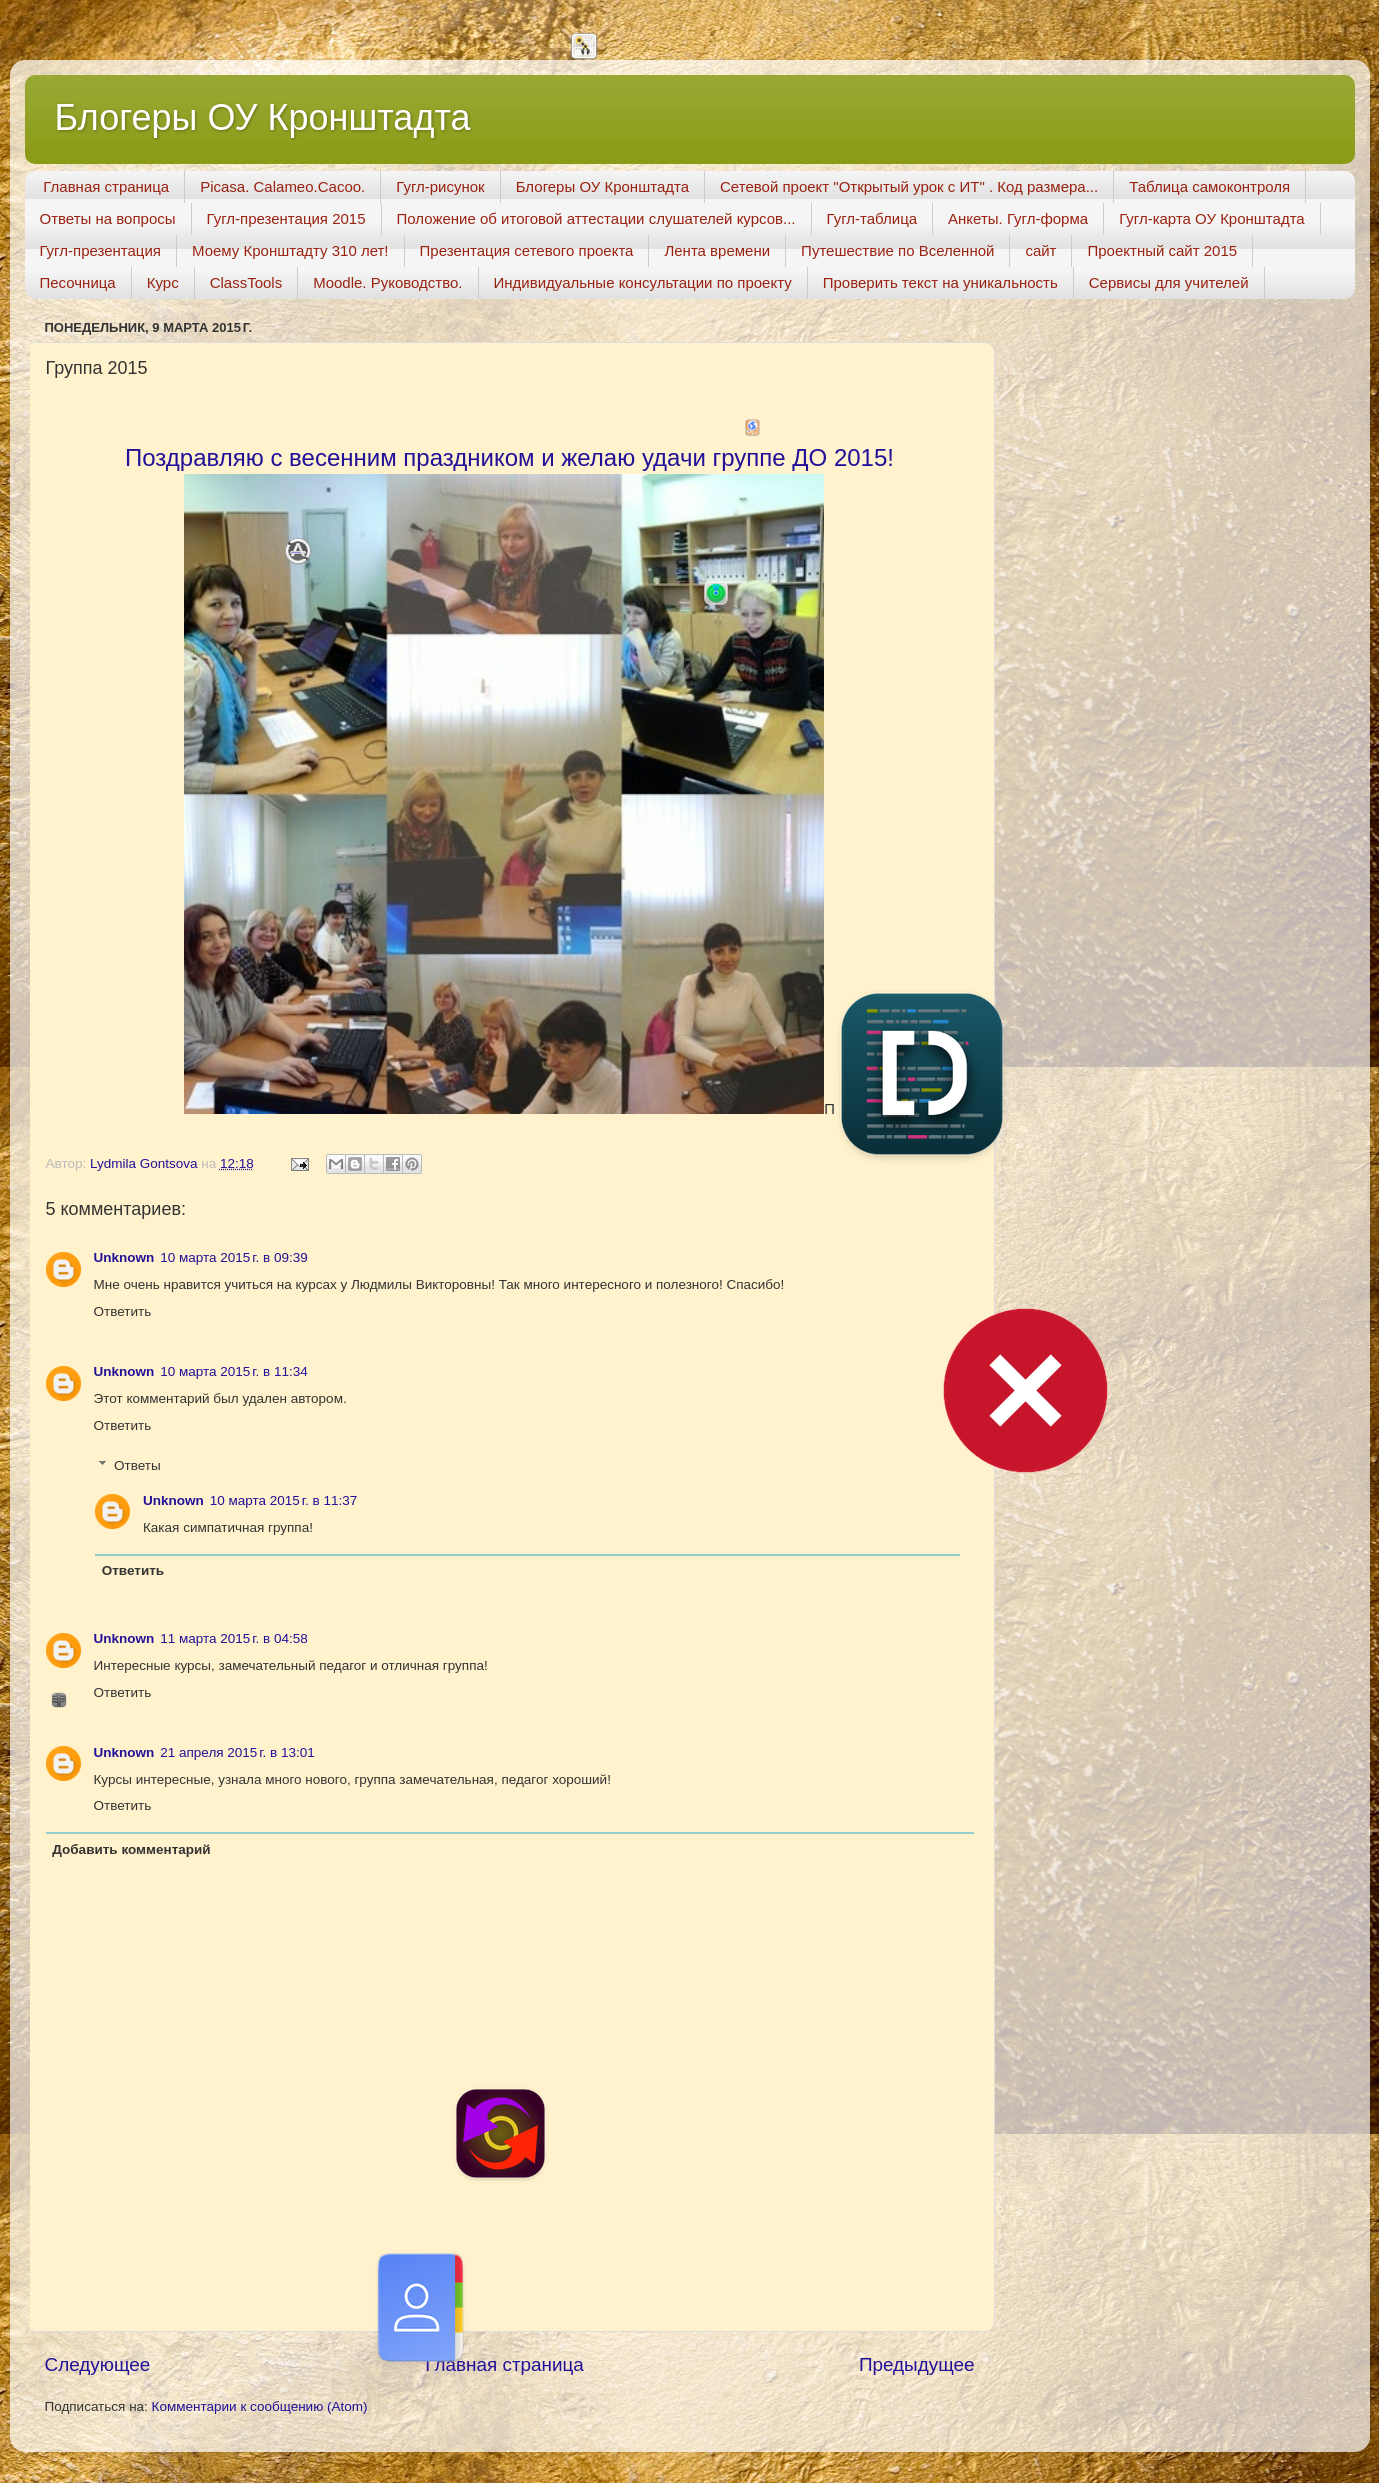 Image resolution: width=1379 pixels, height=2483 pixels. Describe the element at coordinates (1025, 1390) in the screenshot. I see `stop or cancel the current action` at that location.